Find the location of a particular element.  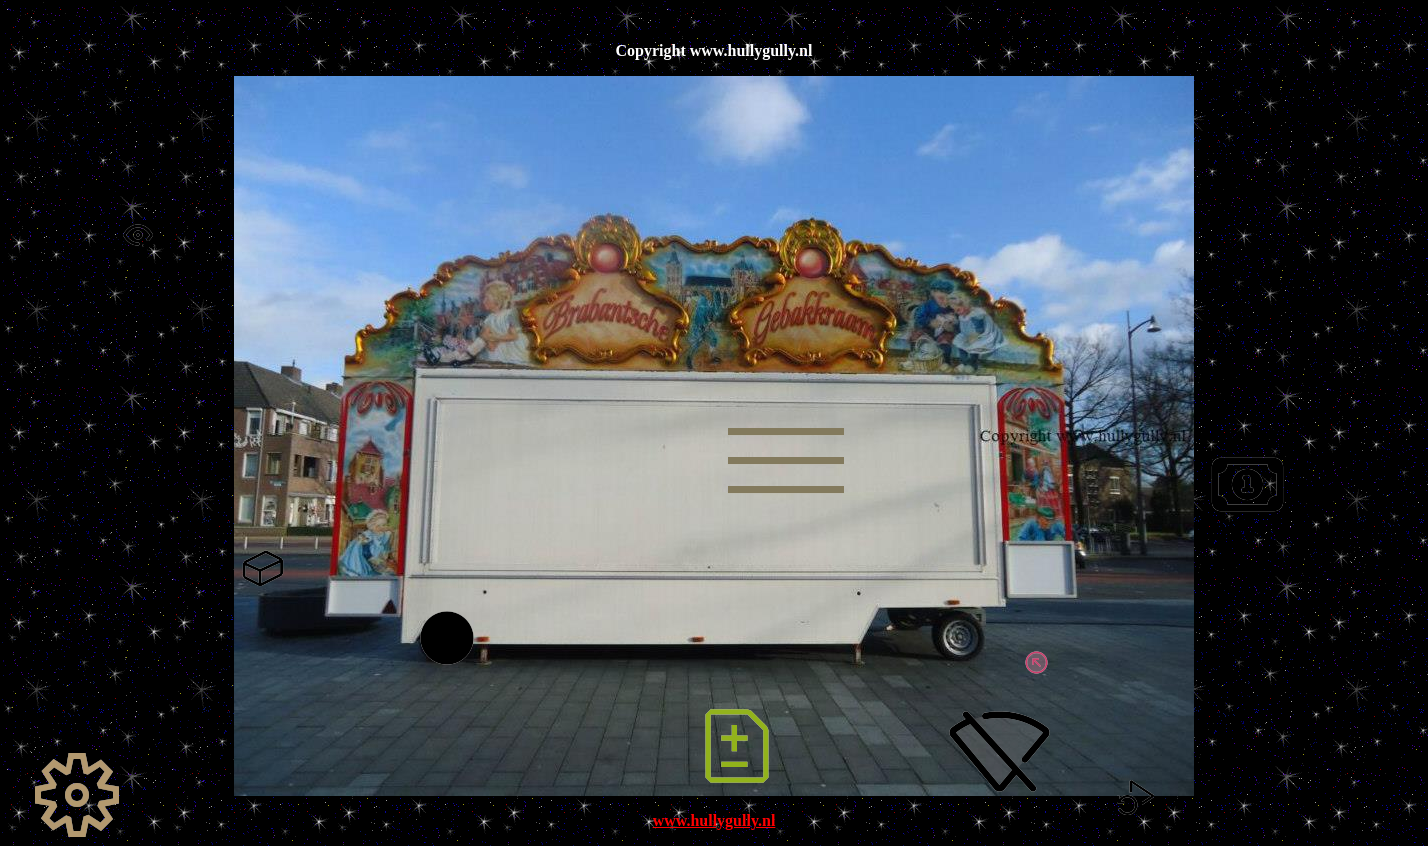

open navigation menu is located at coordinates (786, 457).